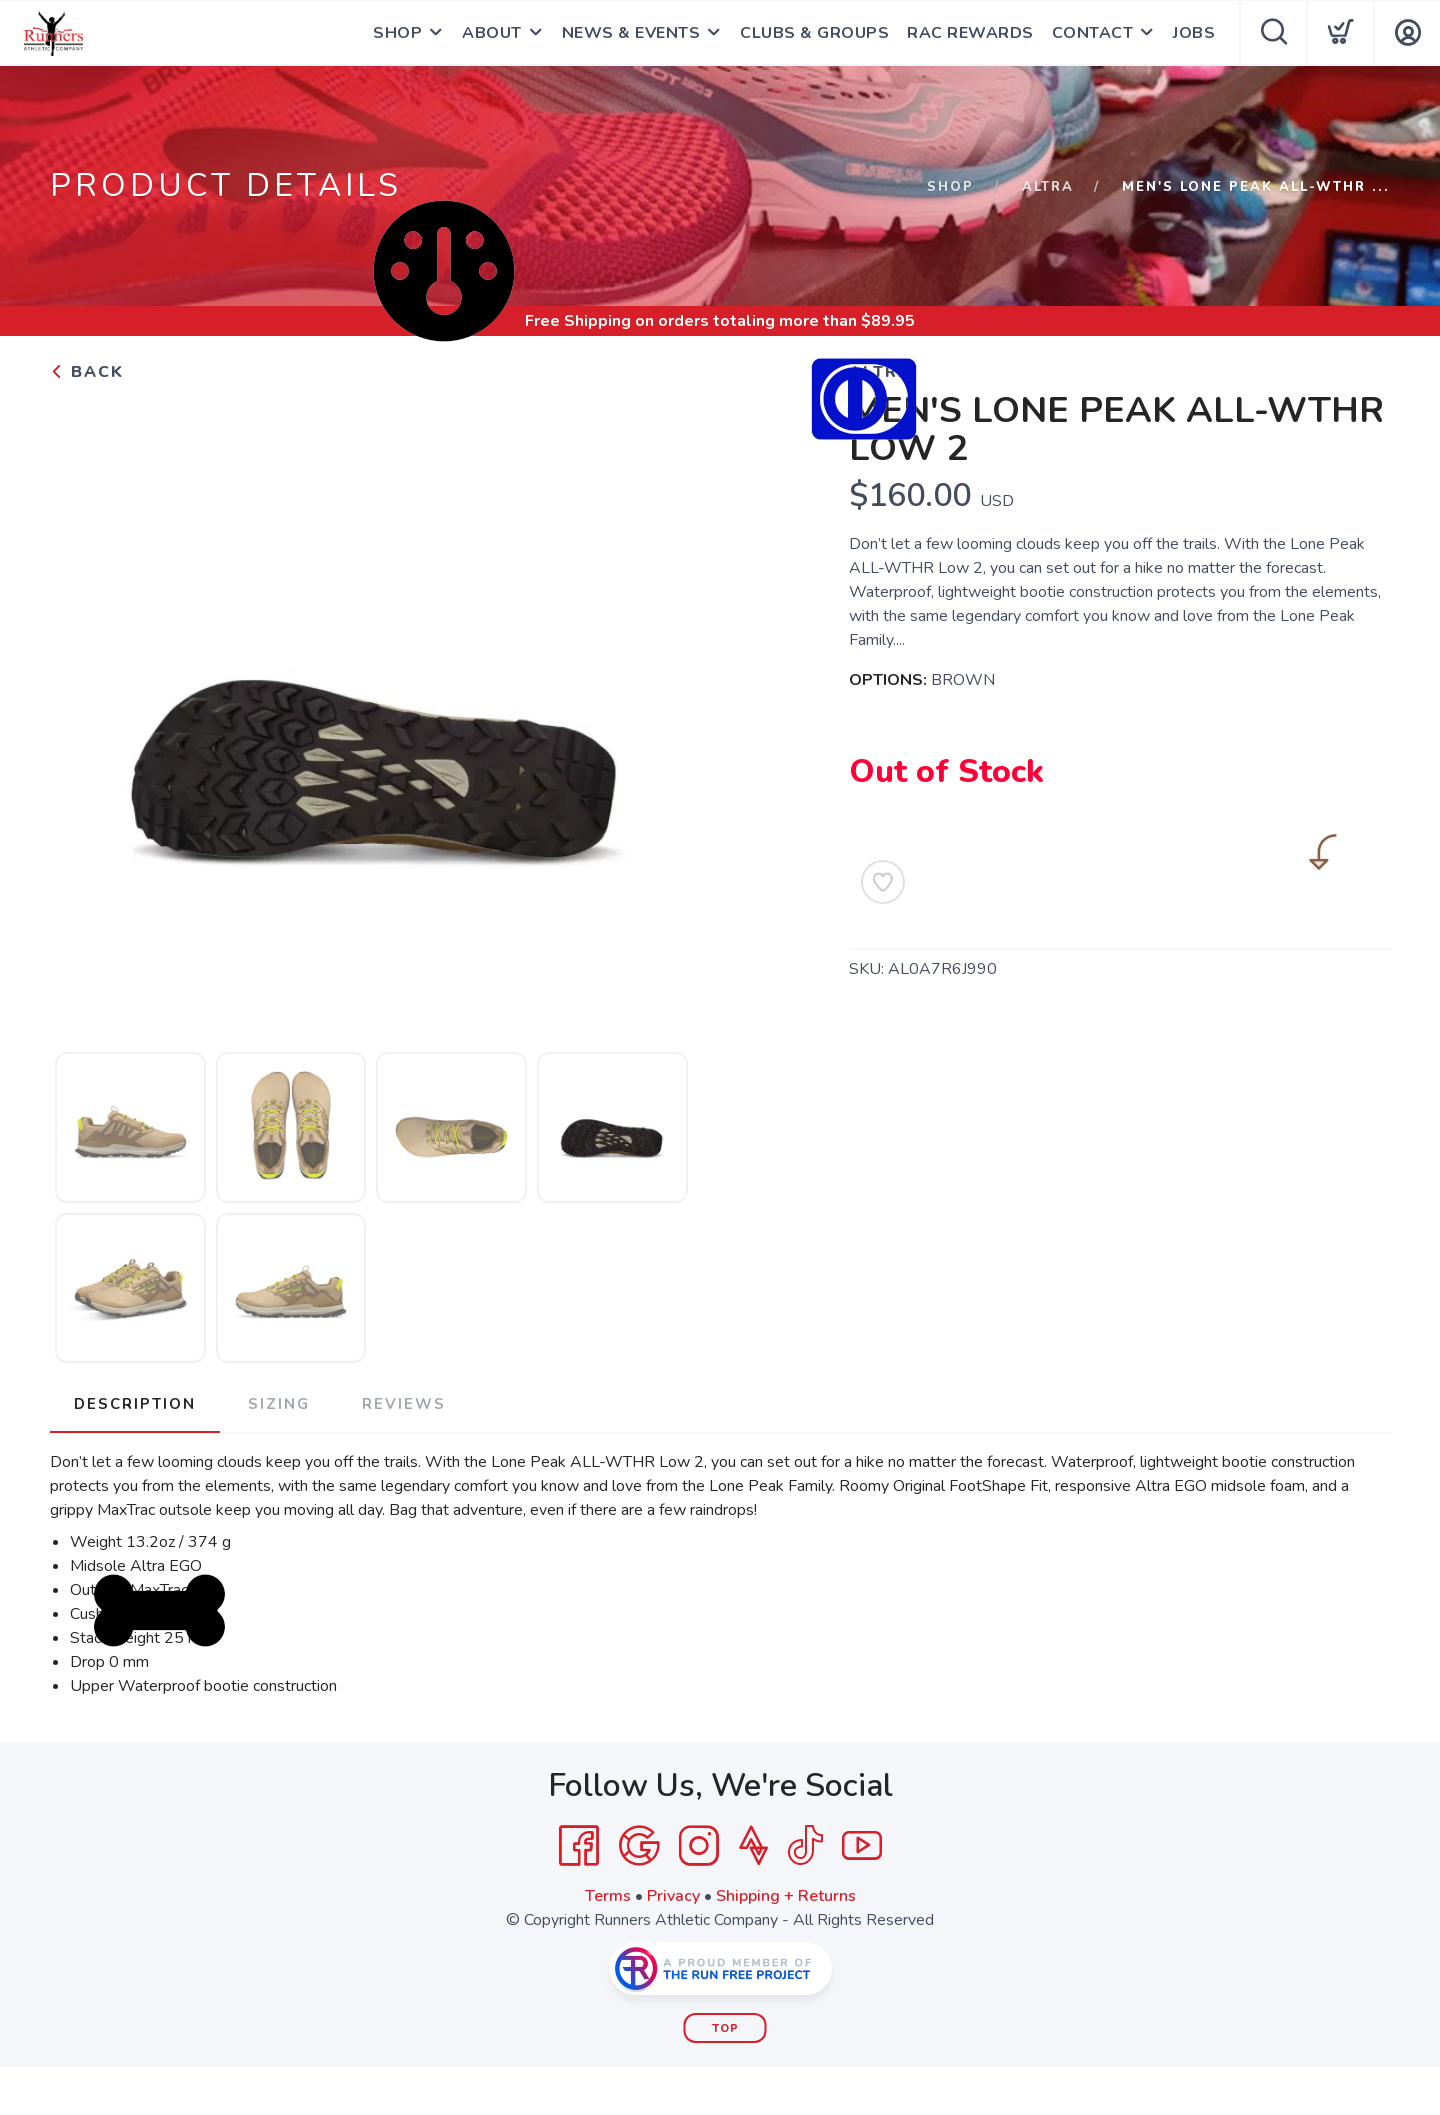 Image resolution: width=1440 pixels, height=2115 pixels. What do you see at coordinates (1323, 852) in the screenshot?
I see `go back and down in navigation` at bounding box center [1323, 852].